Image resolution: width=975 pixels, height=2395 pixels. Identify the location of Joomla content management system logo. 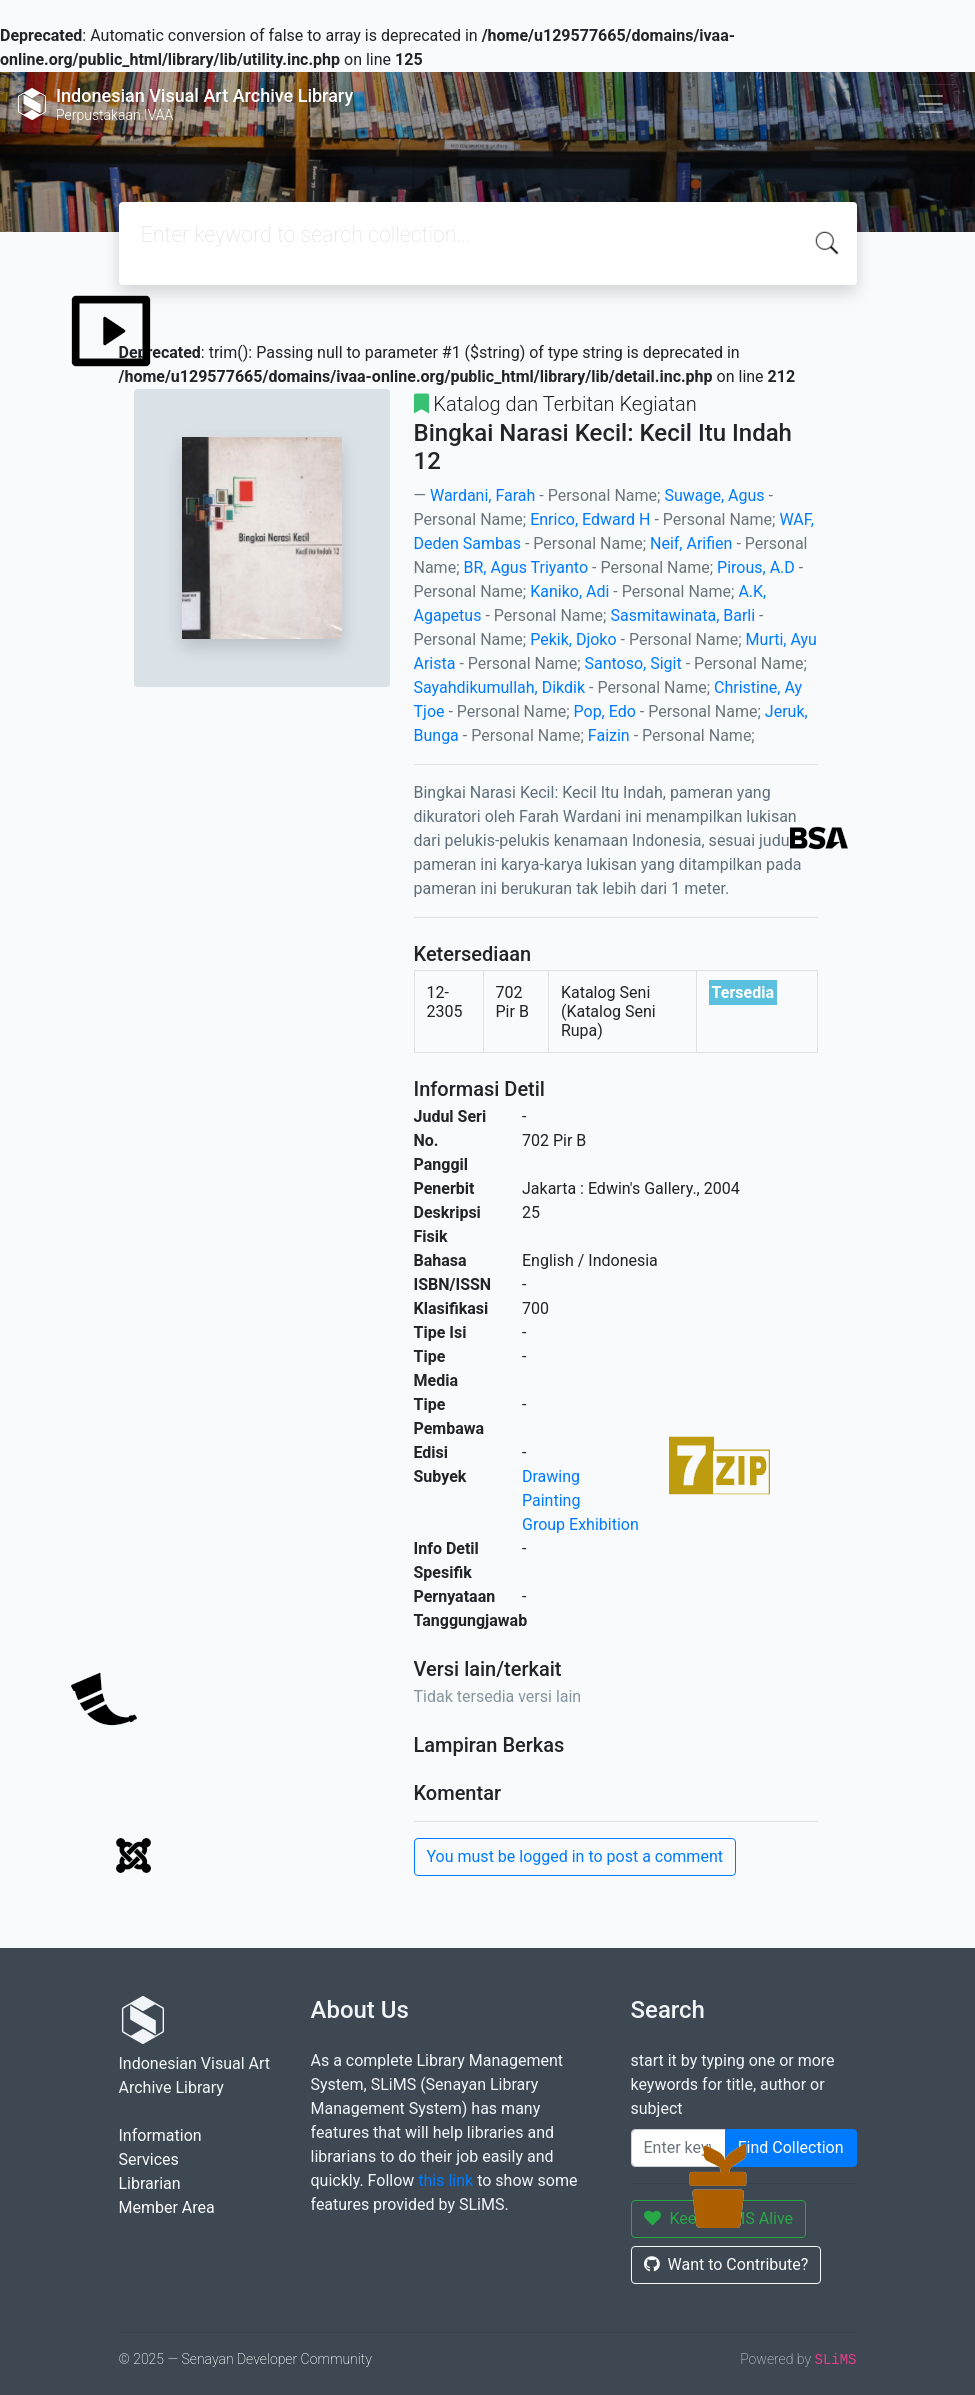
(133, 1855).